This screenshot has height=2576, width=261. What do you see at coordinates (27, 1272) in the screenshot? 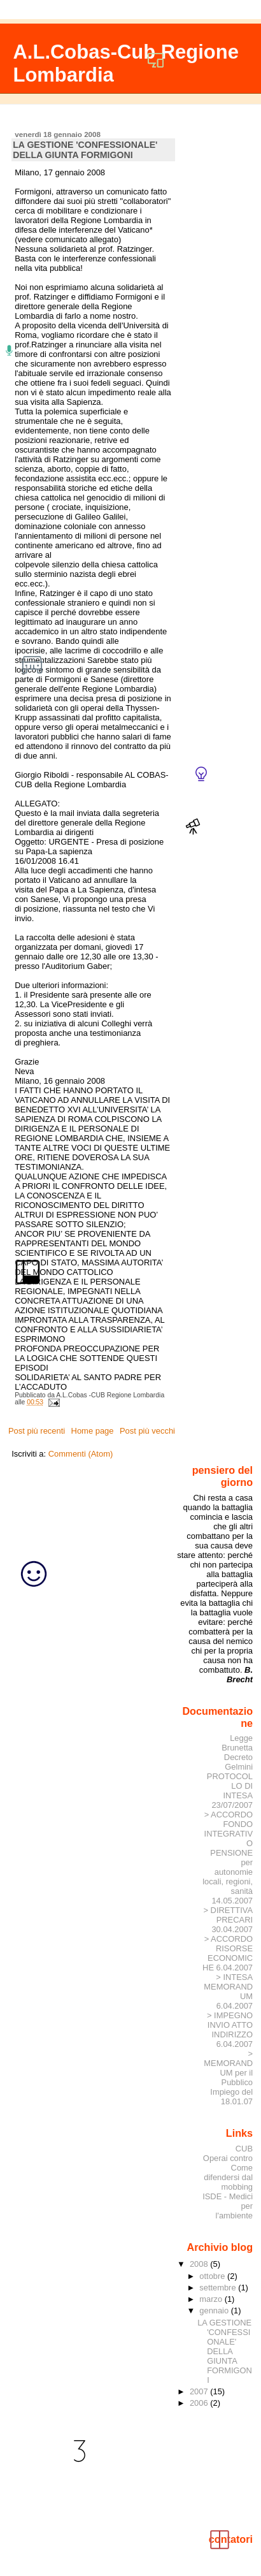
I see `toggle right side panel visibility` at bounding box center [27, 1272].